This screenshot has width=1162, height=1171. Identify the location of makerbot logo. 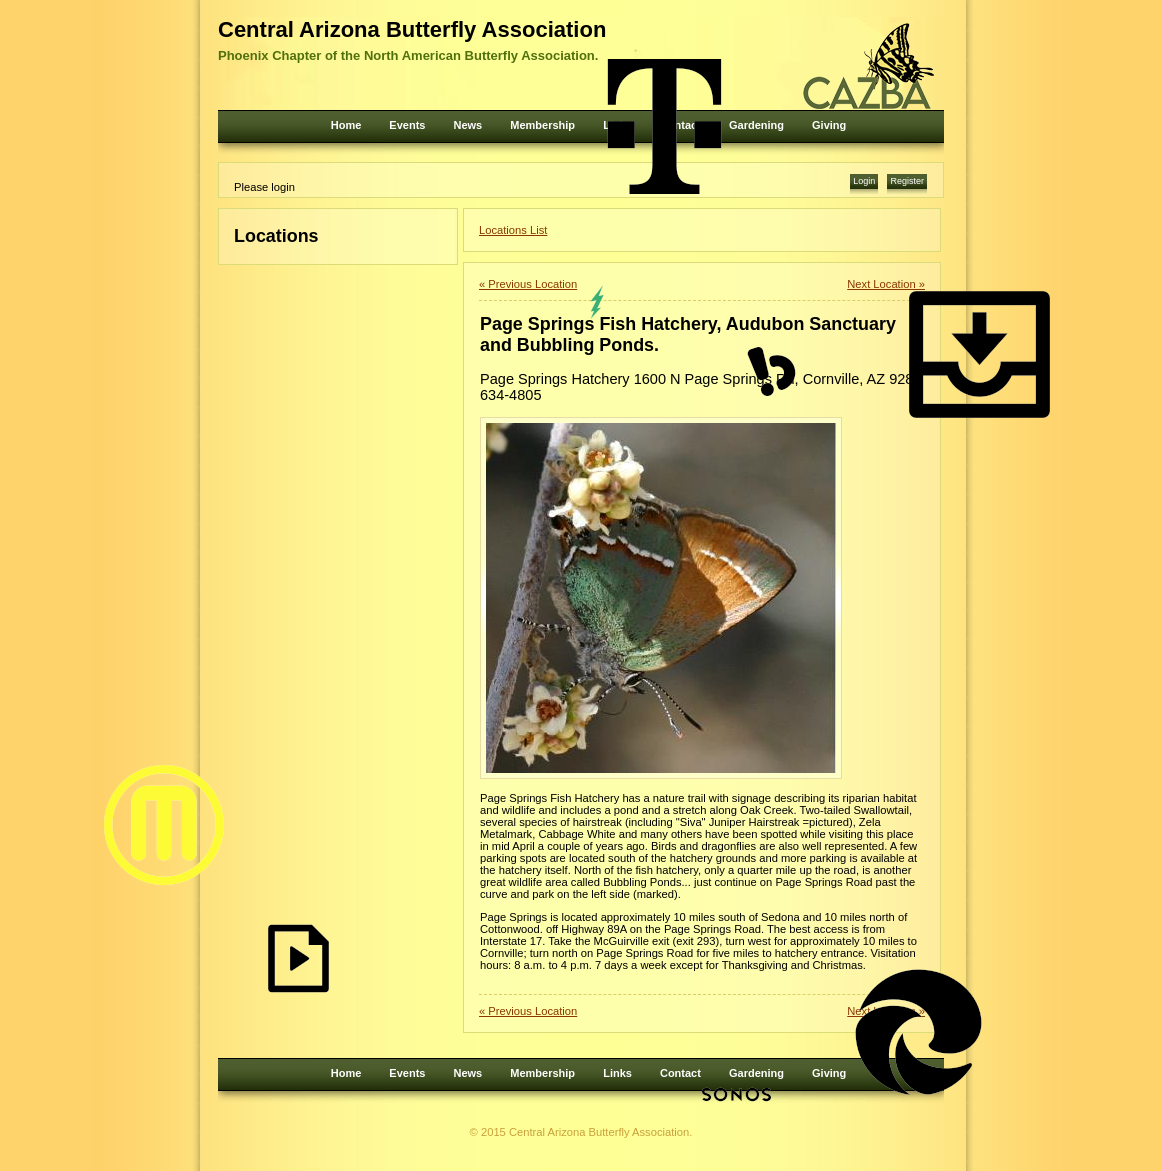
(164, 825).